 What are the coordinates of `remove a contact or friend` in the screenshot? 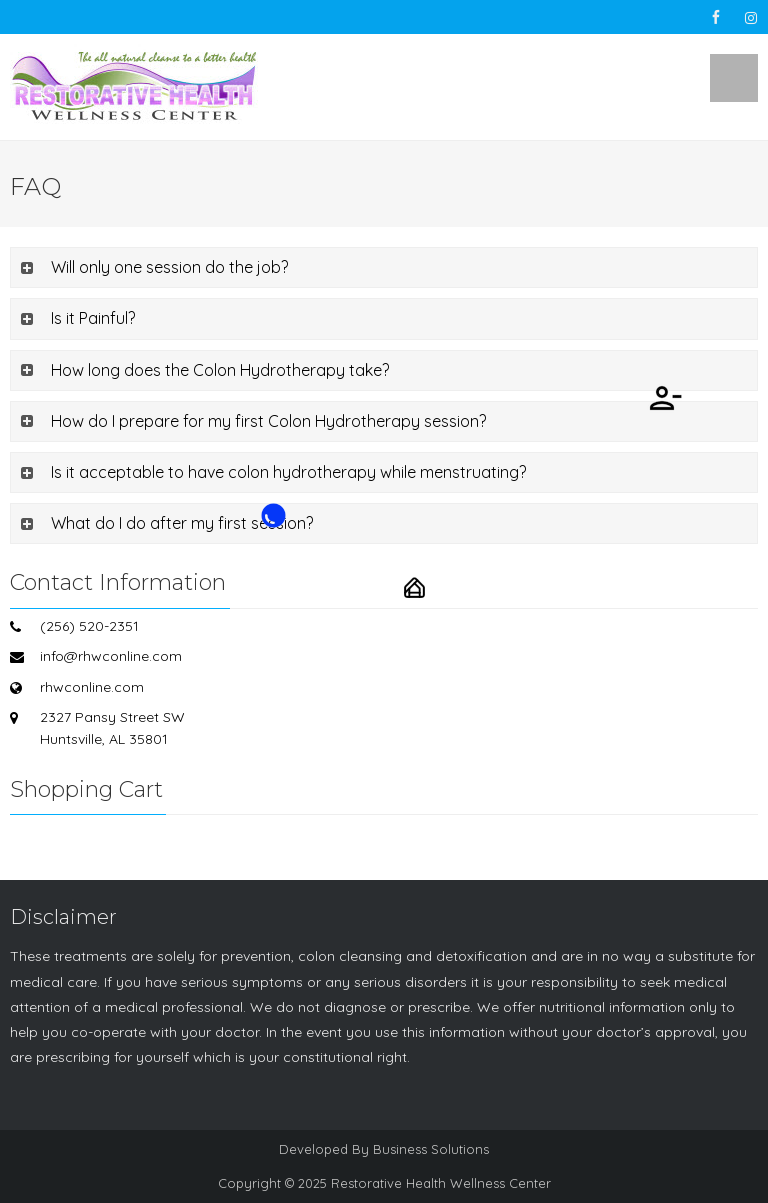 It's located at (665, 398).